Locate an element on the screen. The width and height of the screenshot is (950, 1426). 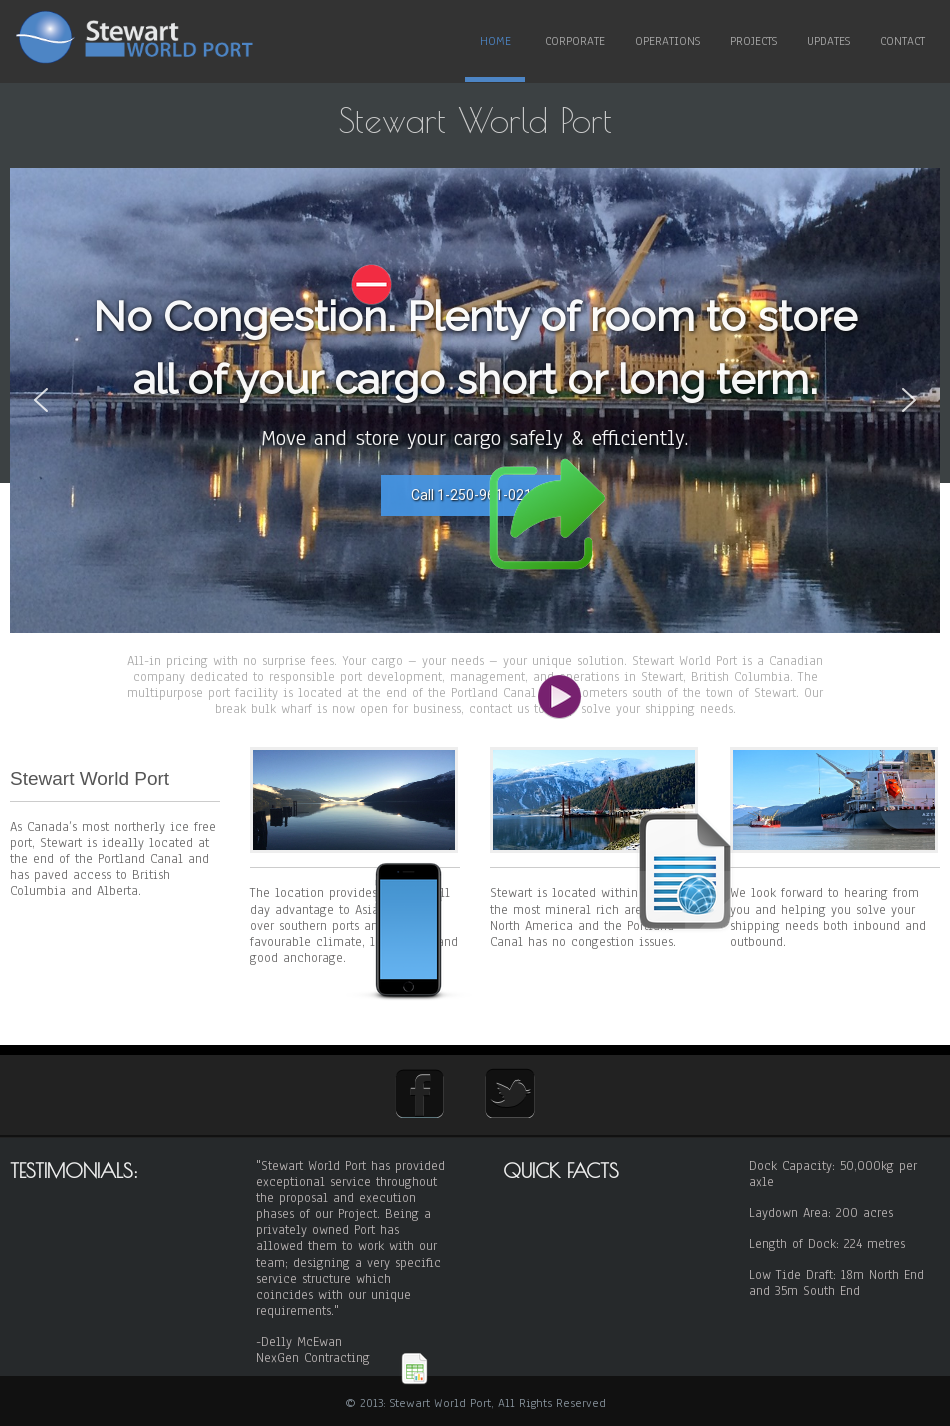
iPhone SE device icon is located at coordinates (408, 931).